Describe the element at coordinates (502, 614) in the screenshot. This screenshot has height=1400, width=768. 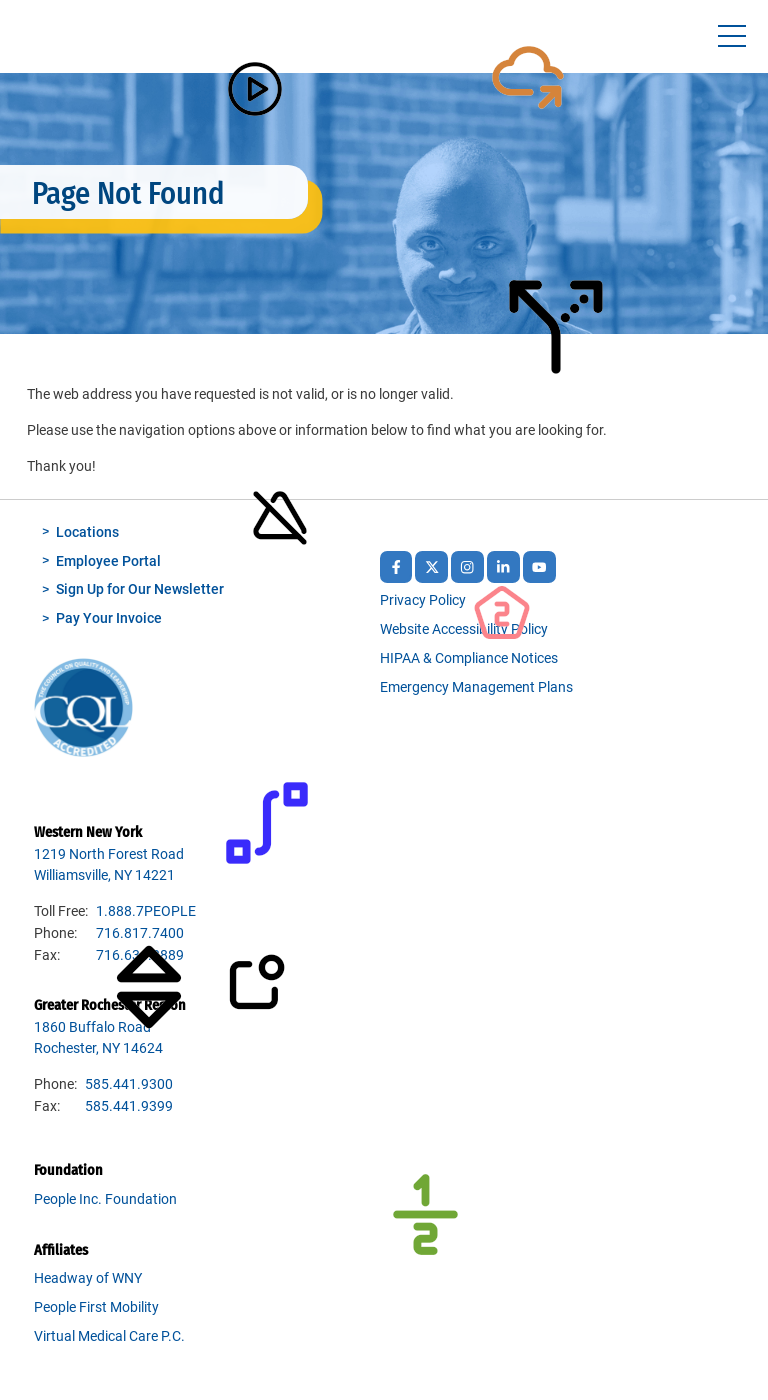
I see `indicates step 2 in a multi-step process` at that location.